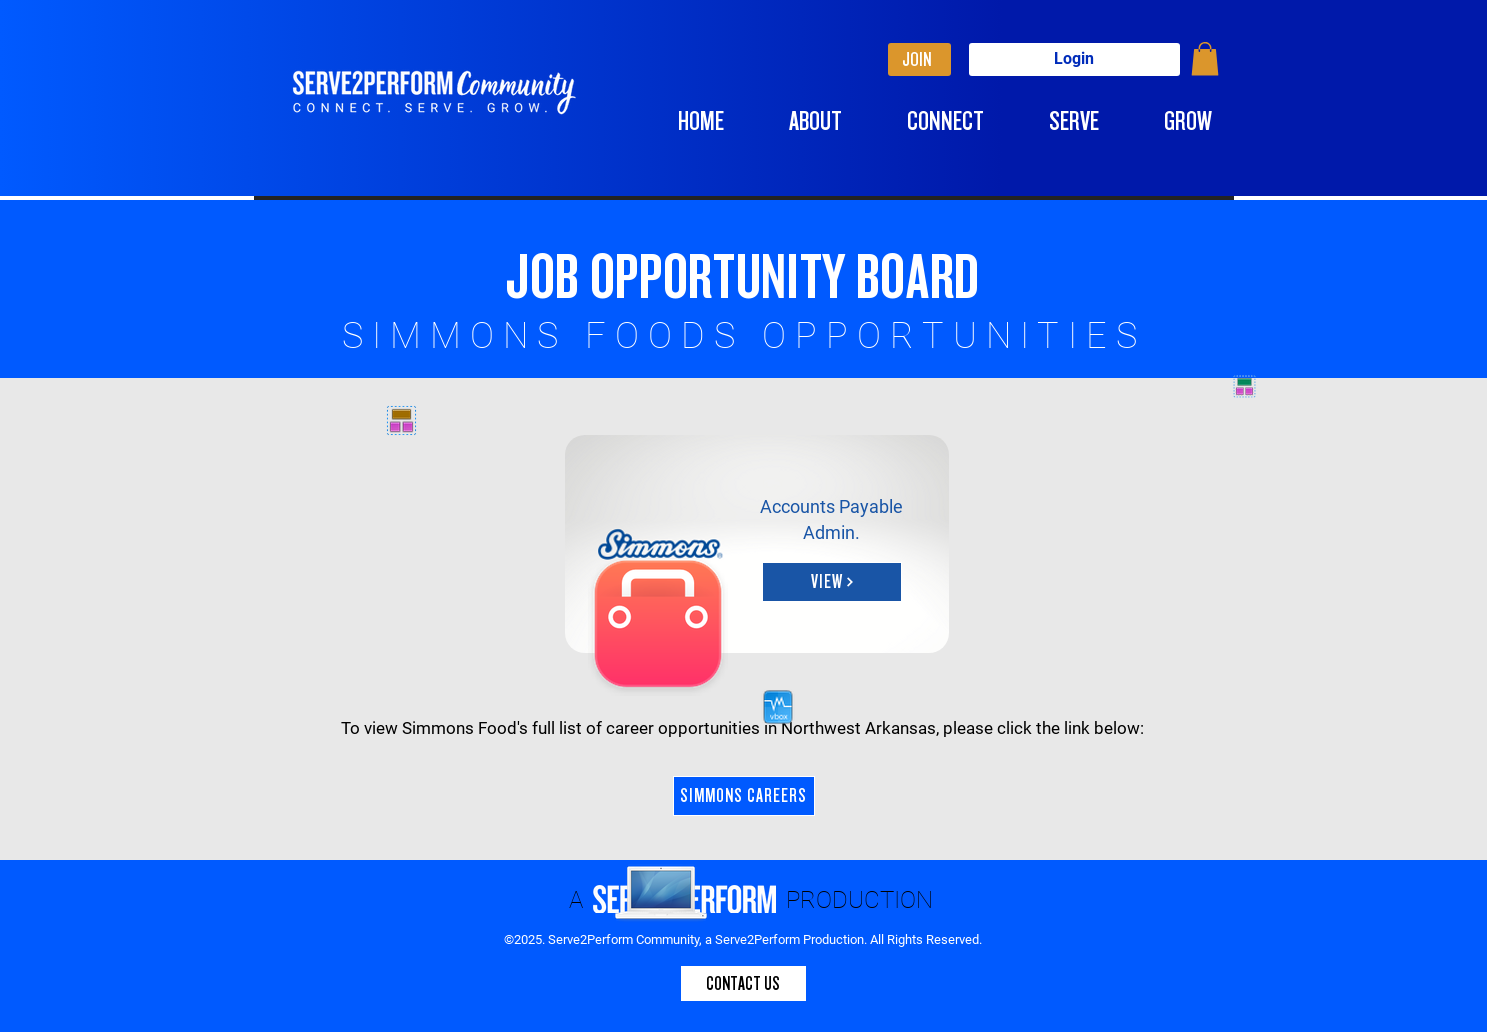 This screenshot has height=1032, width=1487. I want to click on indicates this mac device in system preferences, so click(661, 889).